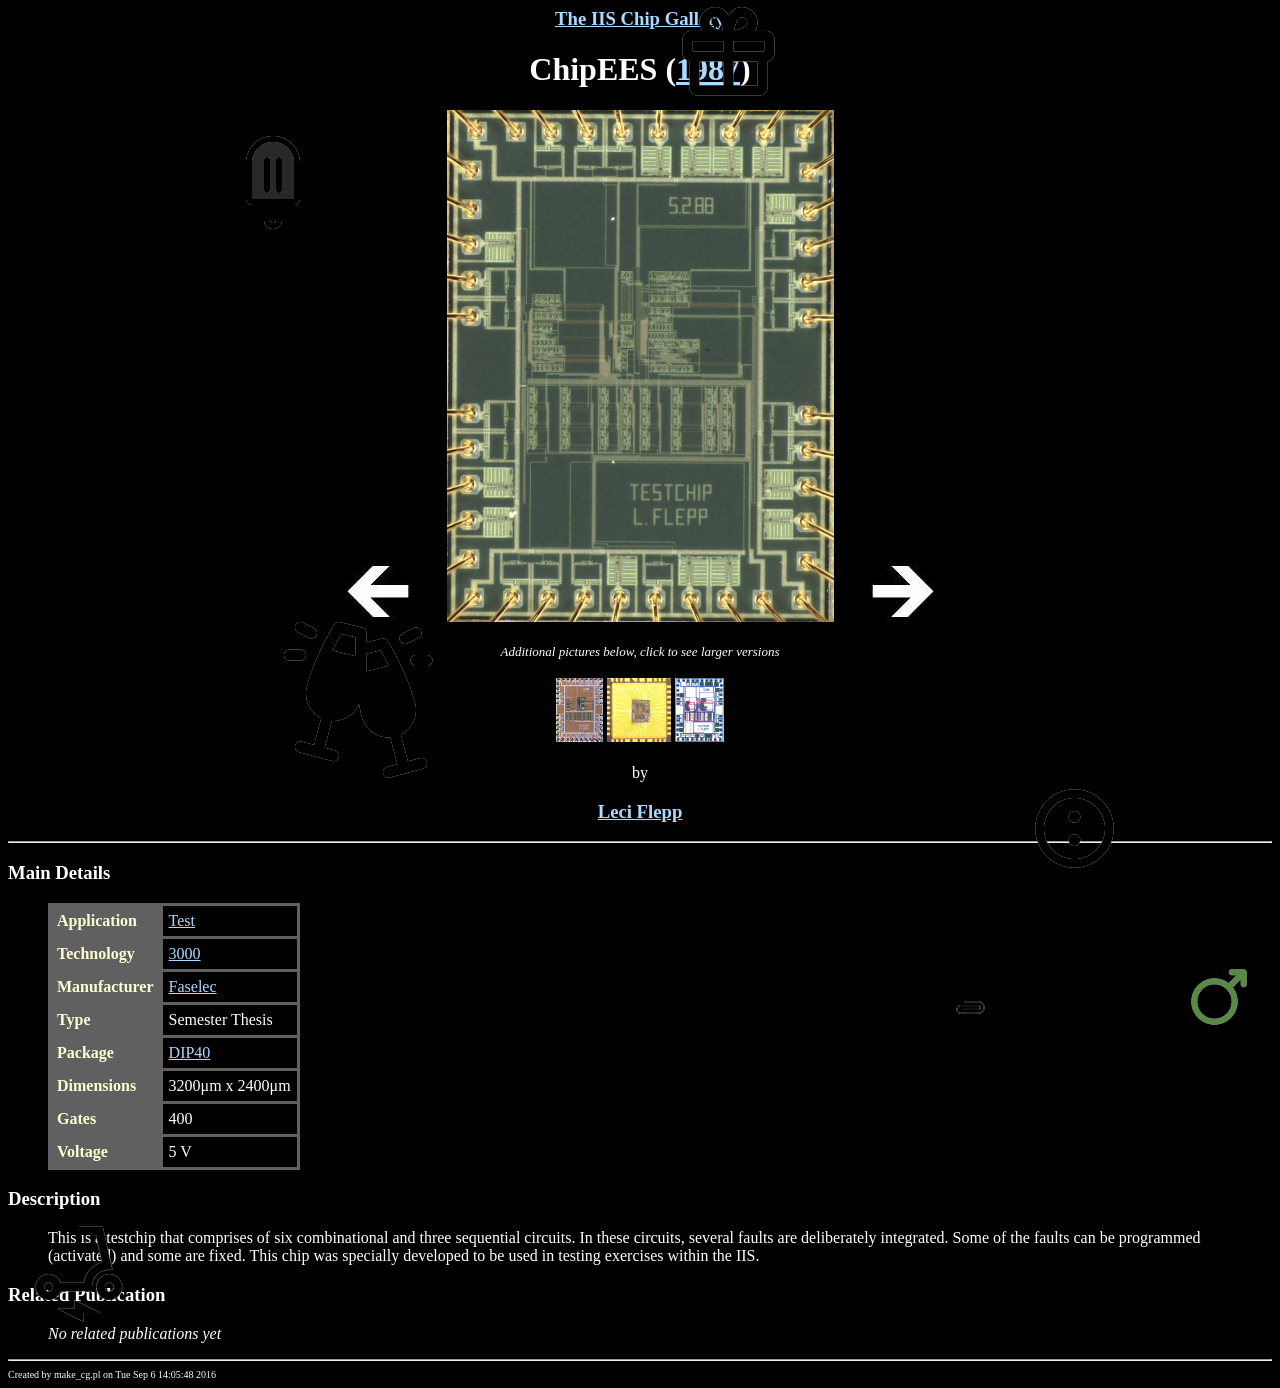 The image size is (1280, 1388). What do you see at coordinates (79, 1274) in the screenshot?
I see `find nearby electric scooter rentals` at bounding box center [79, 1274].